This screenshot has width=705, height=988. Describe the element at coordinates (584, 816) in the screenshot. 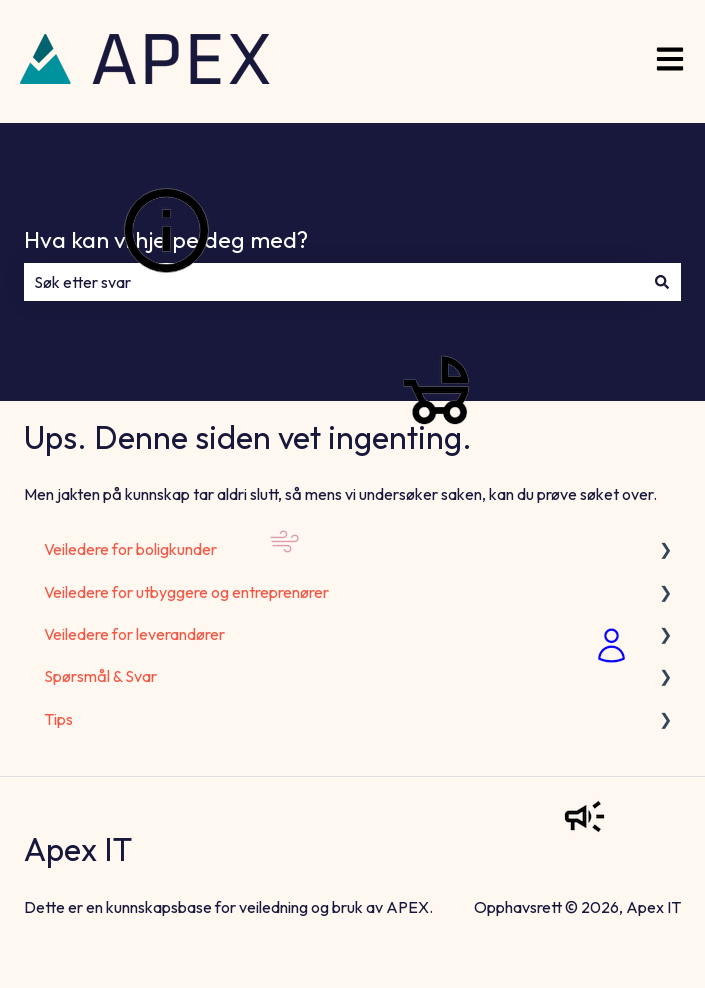

I see `start a new campaign or announcement` at that location.